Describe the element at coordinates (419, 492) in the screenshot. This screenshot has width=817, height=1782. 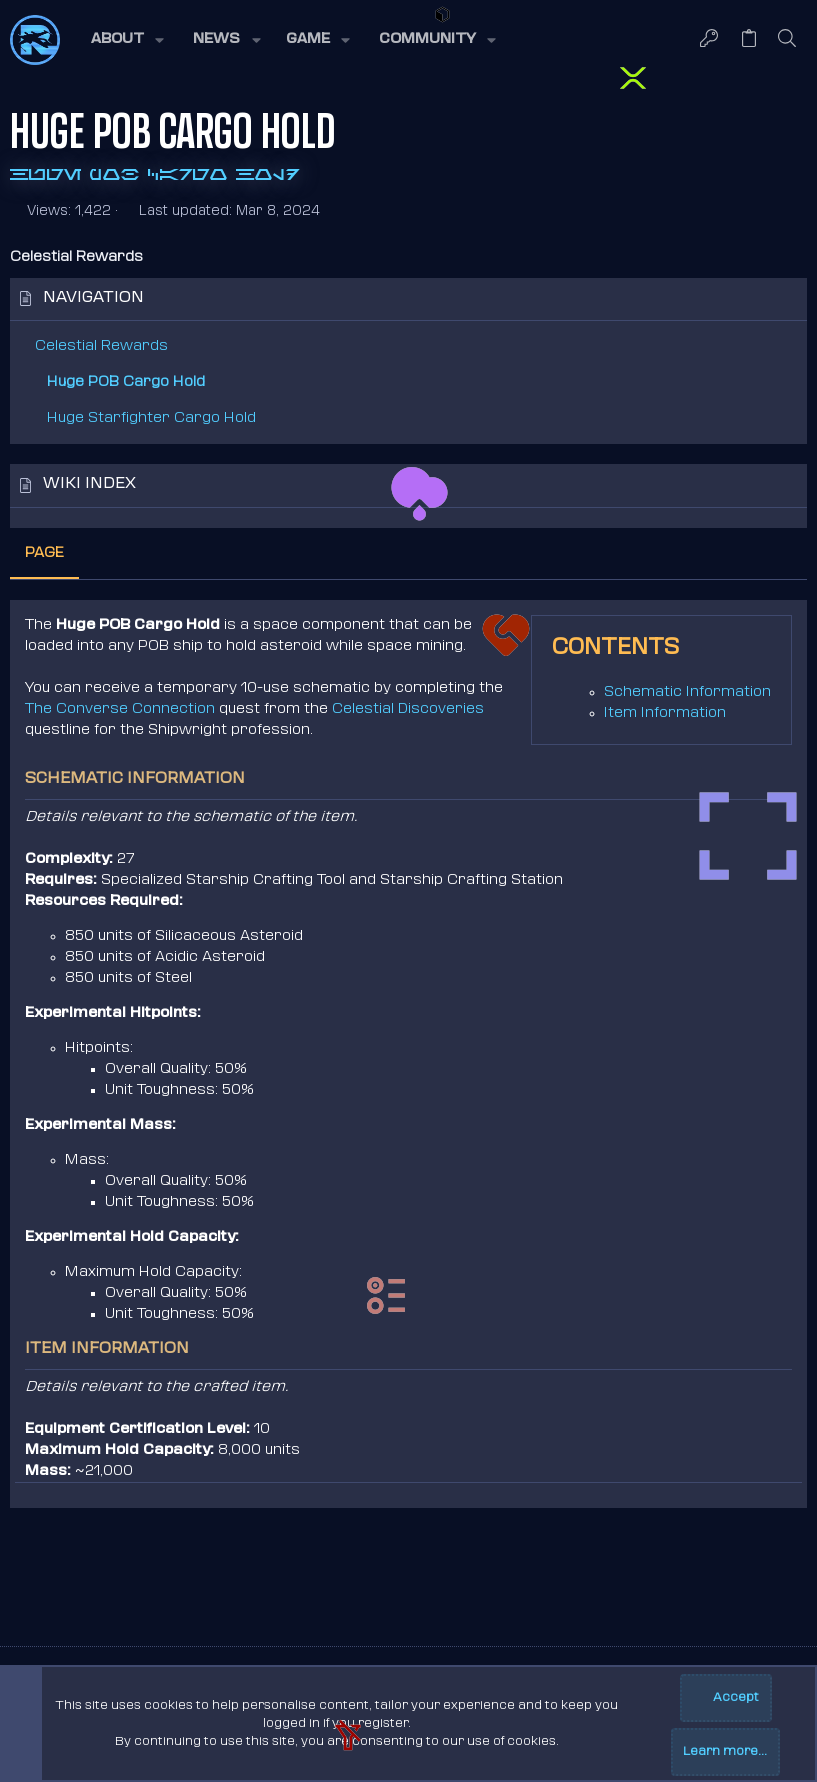
I see `indicates rainy weather conditions` at that location.